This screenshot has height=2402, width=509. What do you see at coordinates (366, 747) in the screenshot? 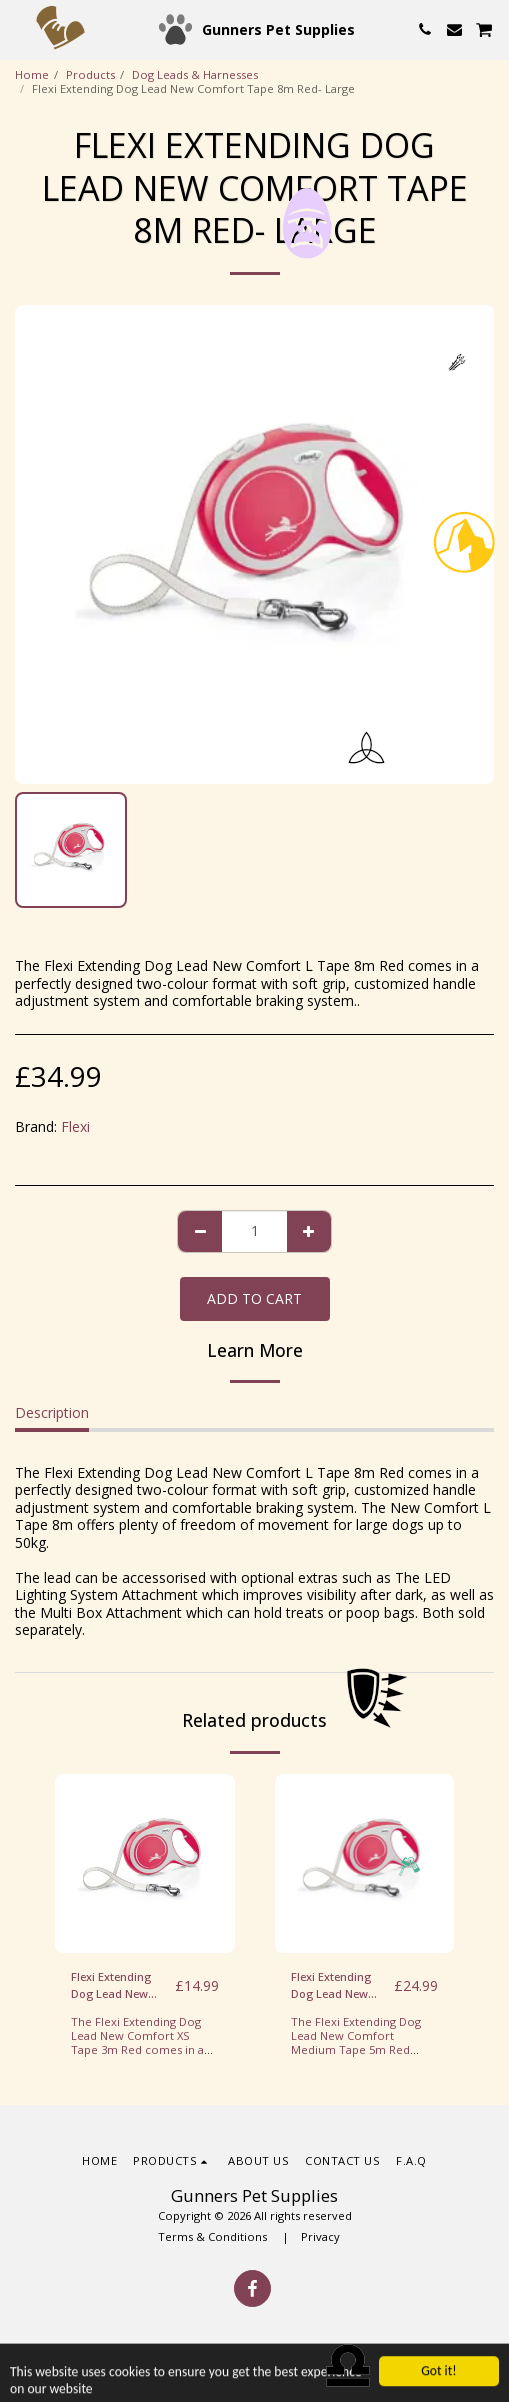
I see `celtic or trinity knot symbol` at bounding box center [366, 747].